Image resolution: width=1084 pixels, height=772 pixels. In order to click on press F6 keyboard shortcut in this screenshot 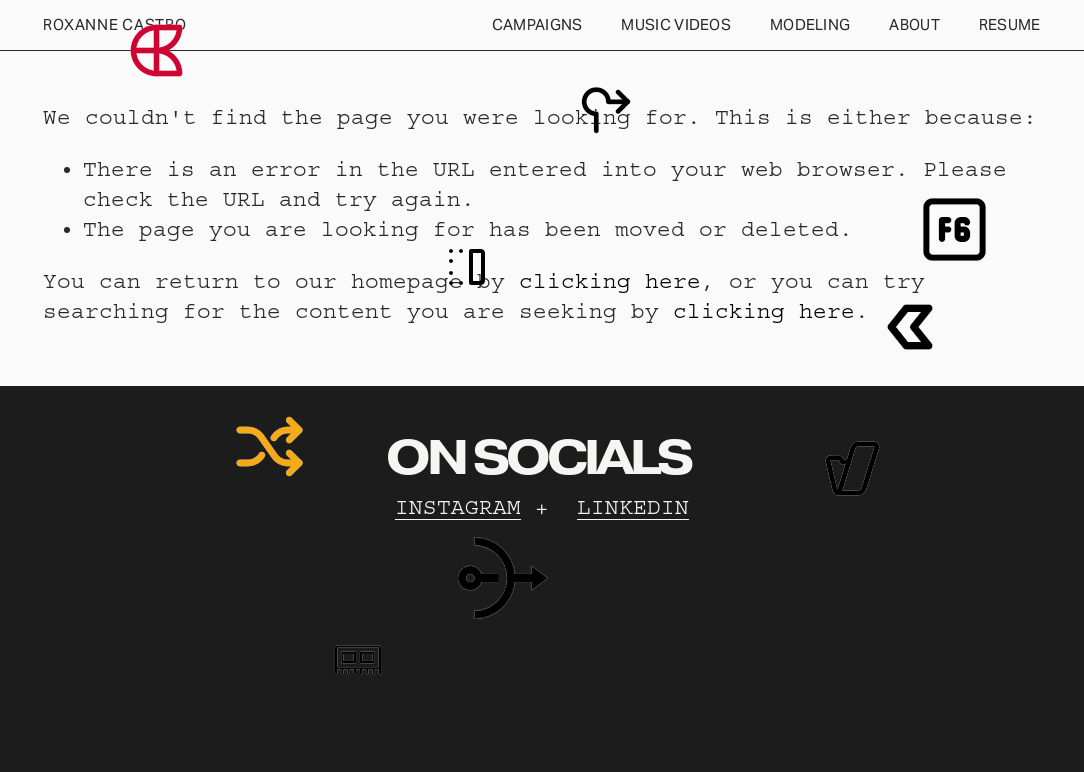, I will do `click(954, 229)`.